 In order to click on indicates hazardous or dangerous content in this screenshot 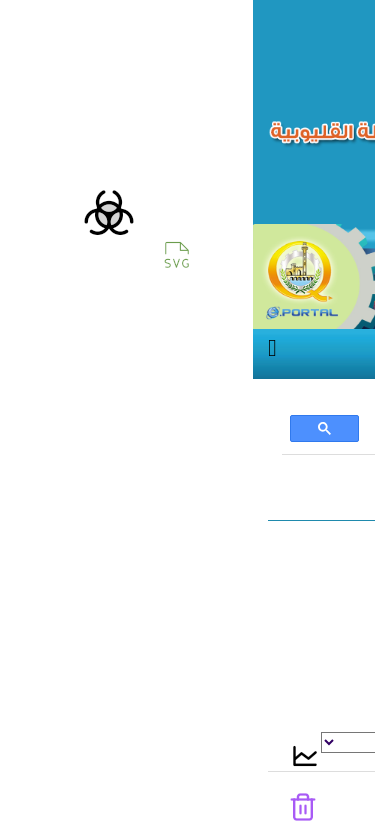, I will do `click(109, 214)`.